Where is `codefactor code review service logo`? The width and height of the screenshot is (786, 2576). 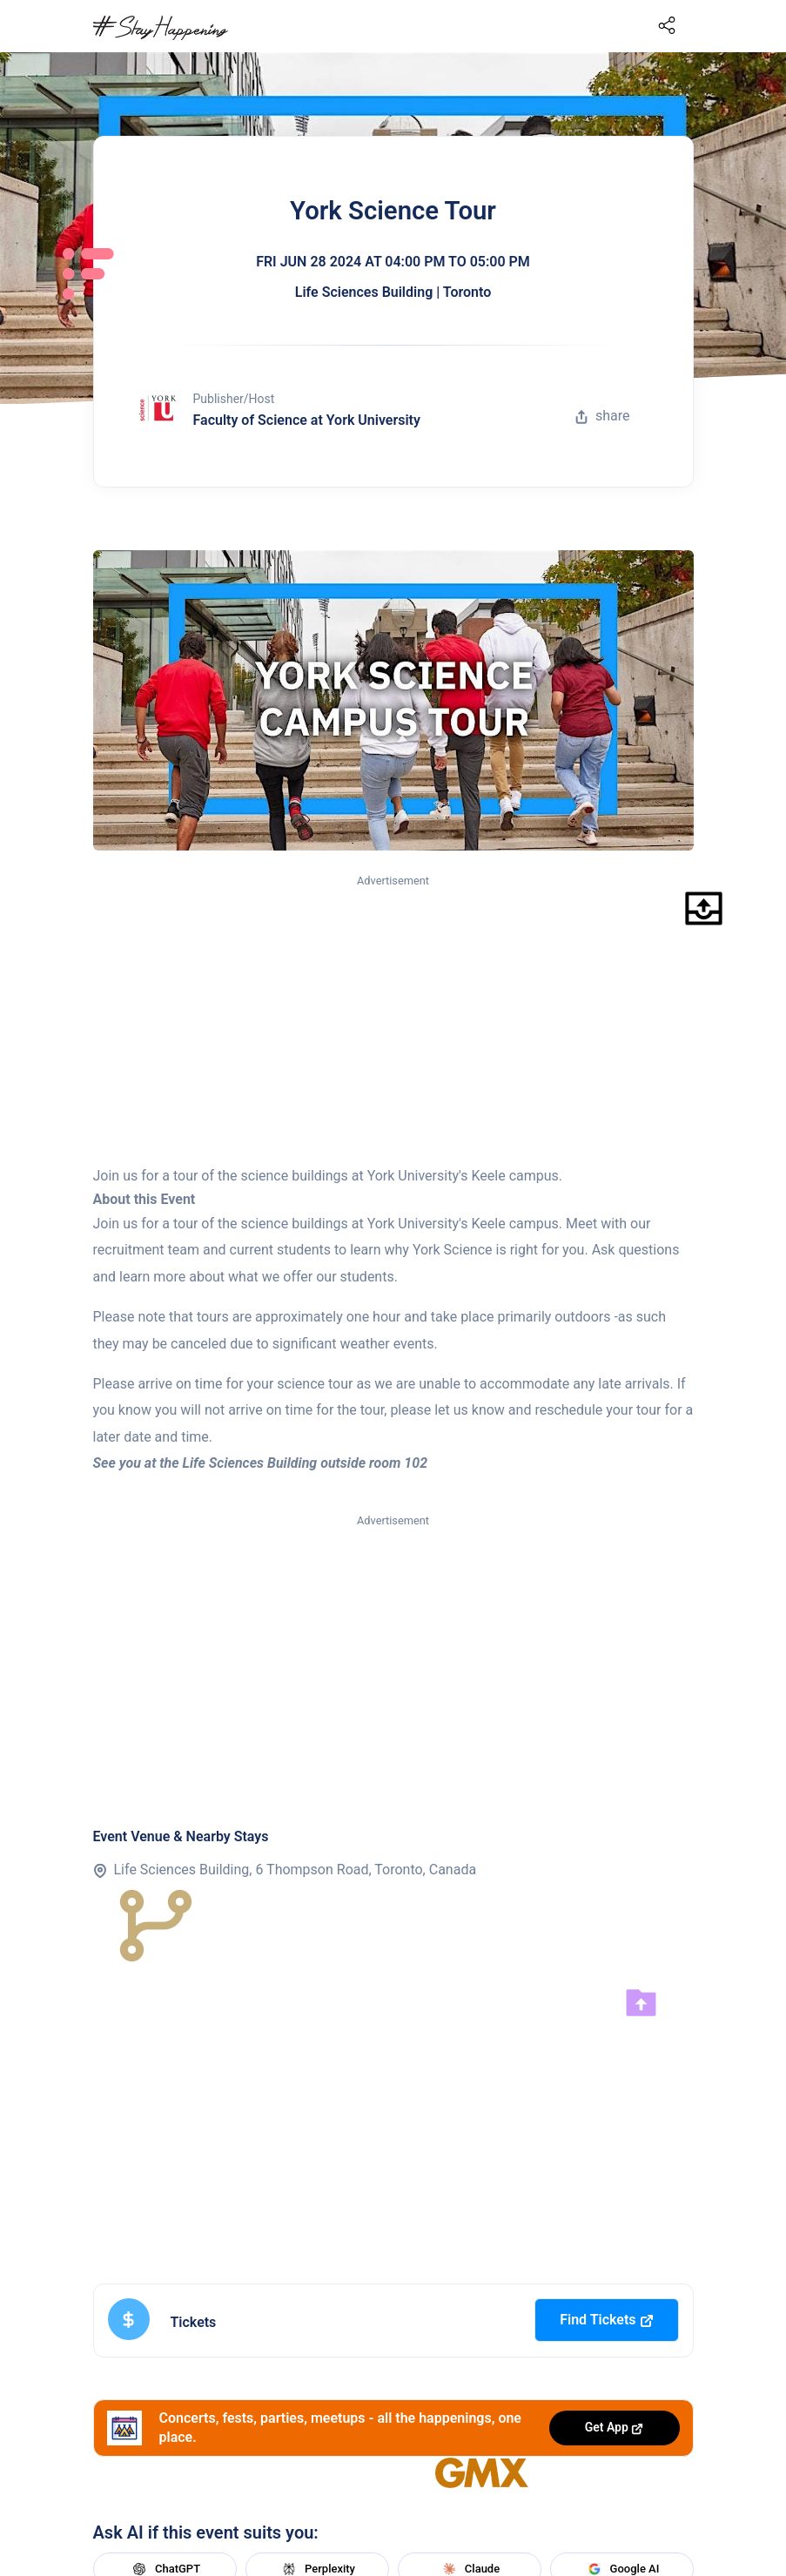 codefactor code review service logo is located at coordinates (88, 273).